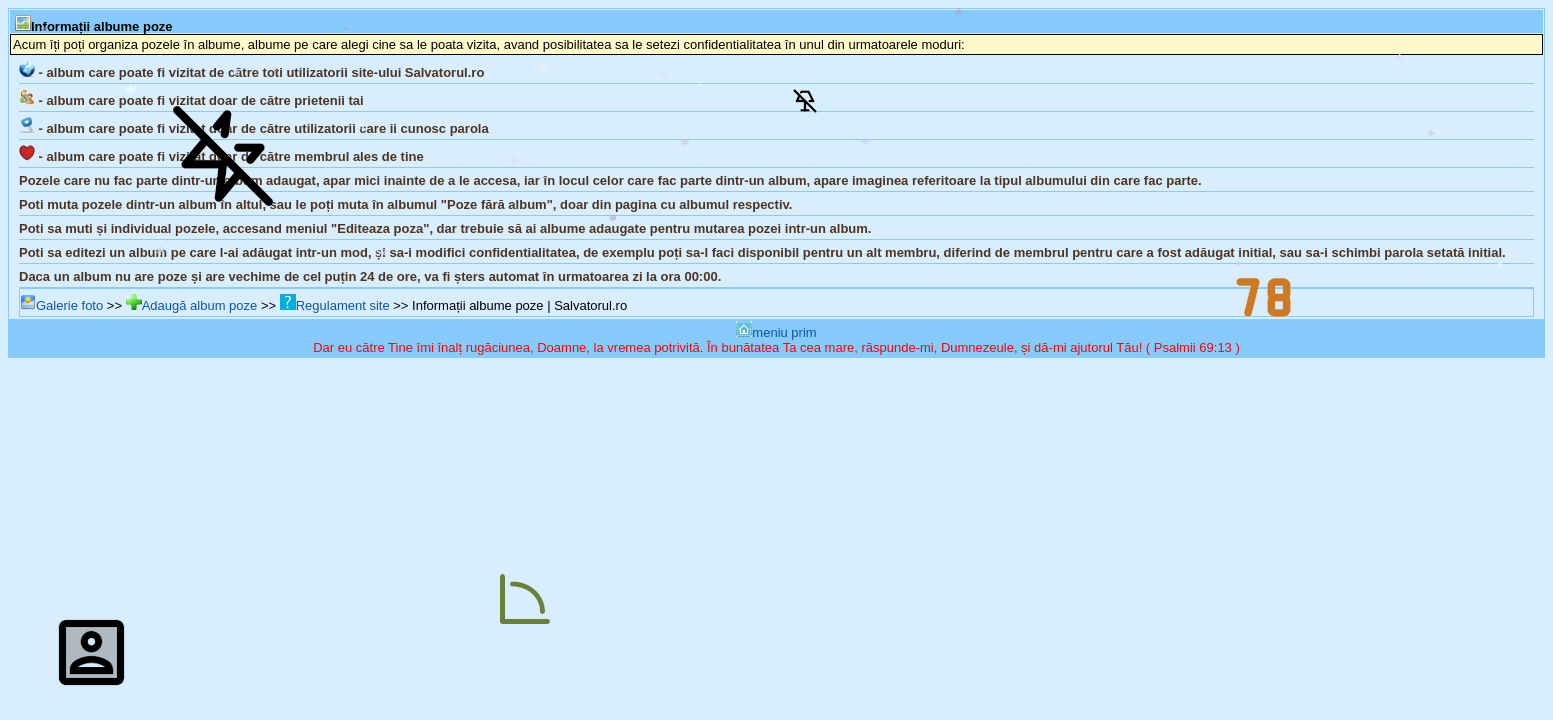  Describe the element at coordinates (1263, 297) in the screenshot. I see `indicates item number 78 in a list or sequence` at that location.